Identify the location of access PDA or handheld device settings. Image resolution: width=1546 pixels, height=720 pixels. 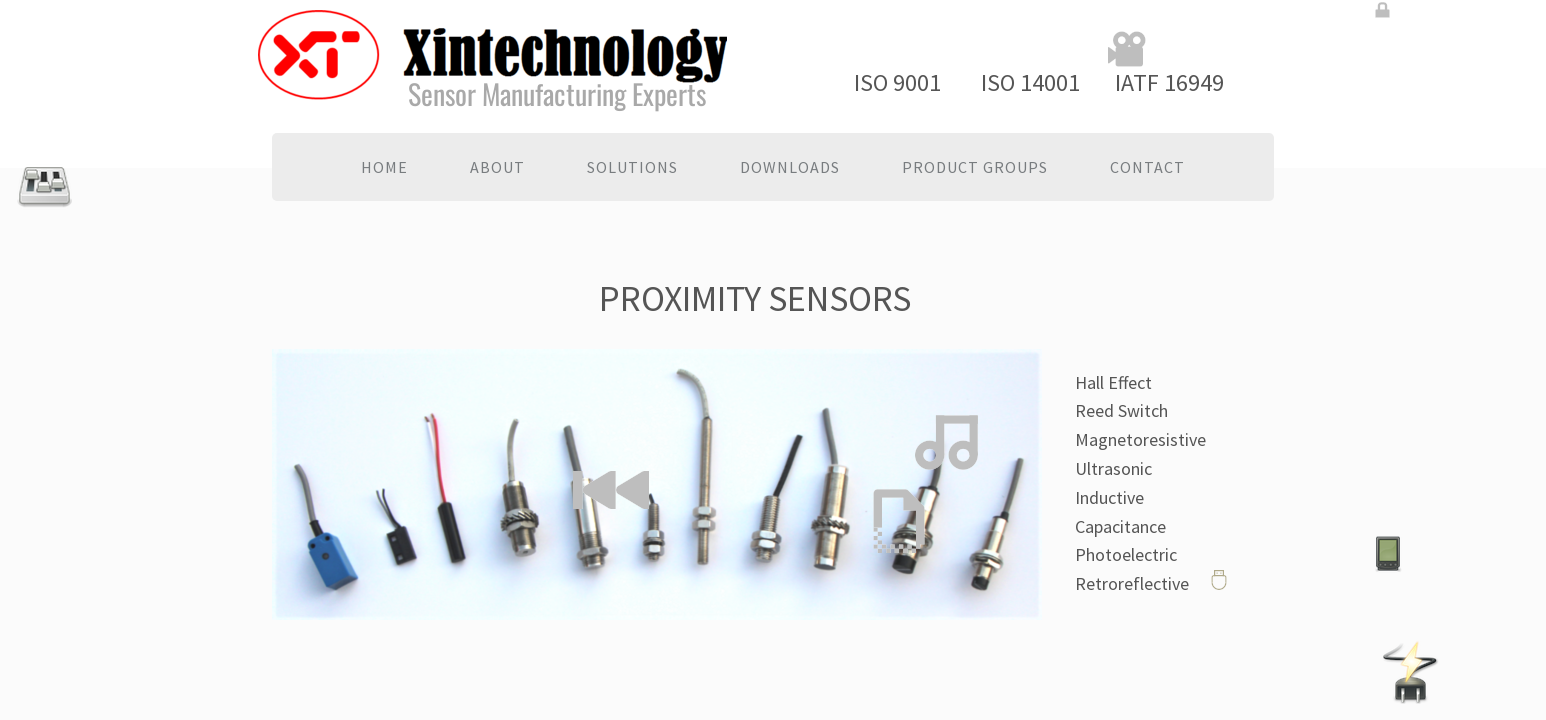
(1388, 554).